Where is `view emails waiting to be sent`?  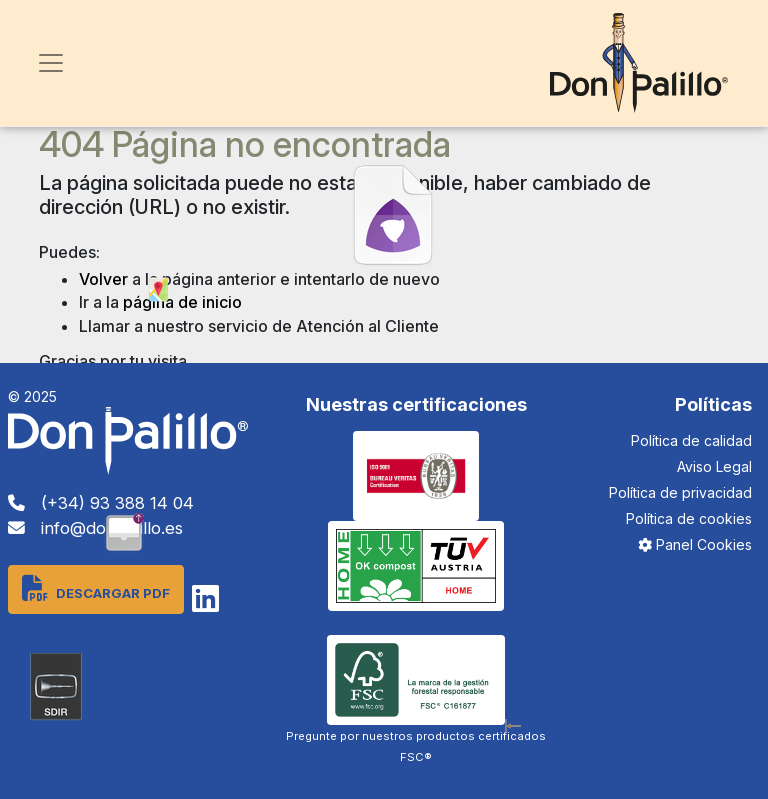 view emails waiting to be sent is located at coordinates (124, 533).